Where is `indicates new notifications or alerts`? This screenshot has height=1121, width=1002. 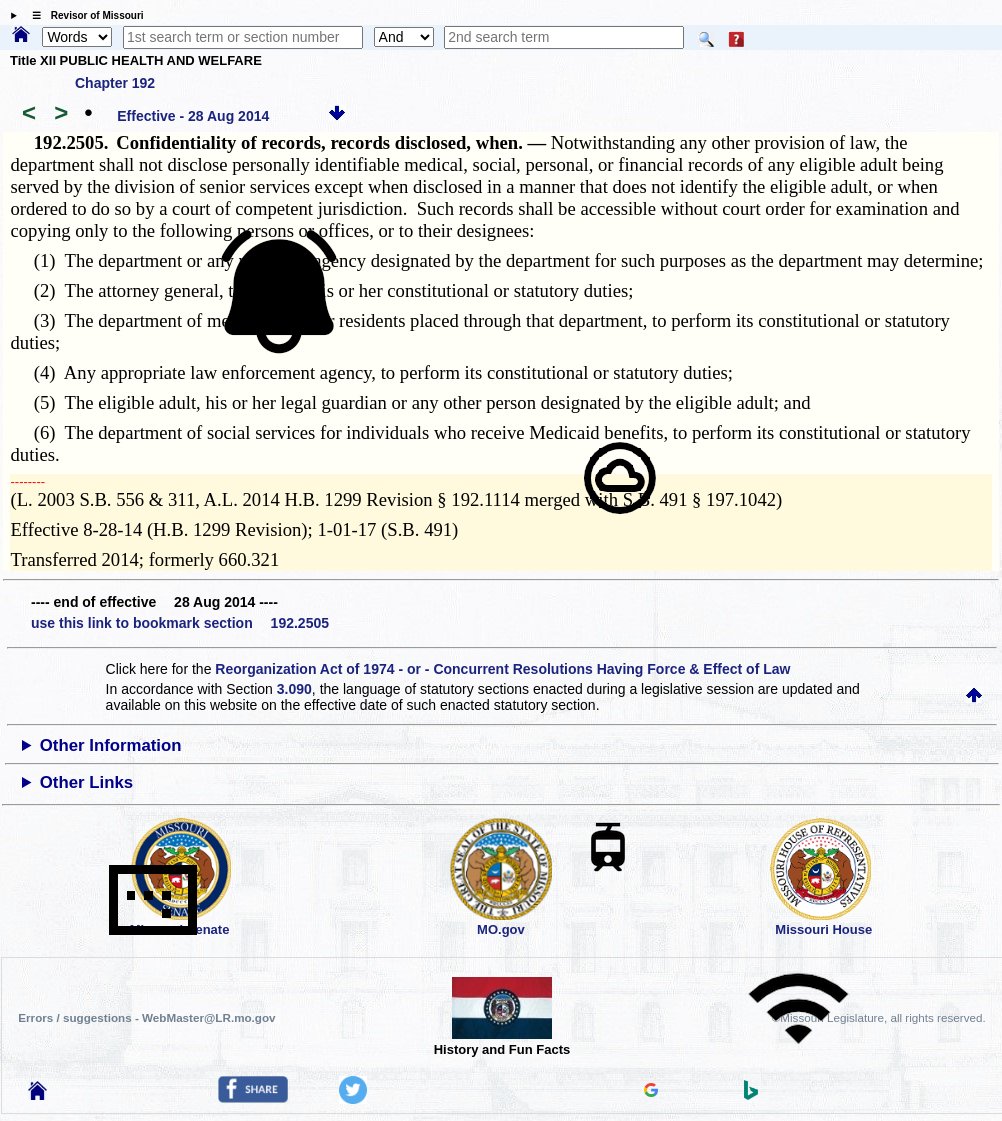 indicates new notifications or alerts is located at coordinates (279, 294).